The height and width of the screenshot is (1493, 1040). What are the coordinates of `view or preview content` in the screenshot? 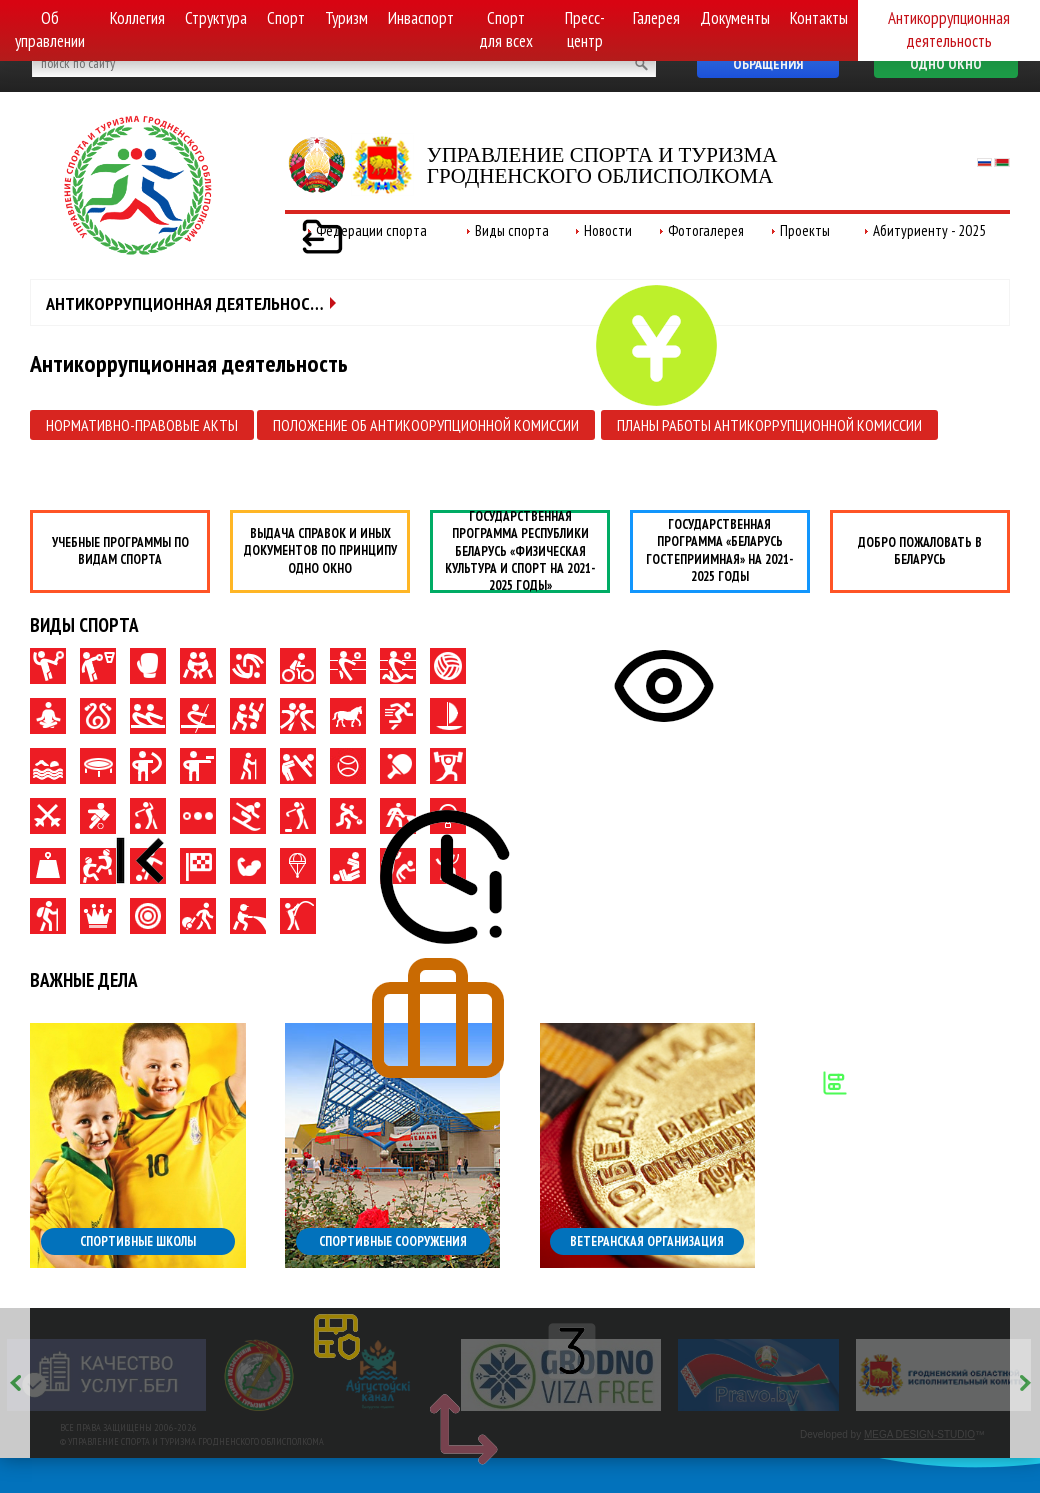 It's located at (664, 686).